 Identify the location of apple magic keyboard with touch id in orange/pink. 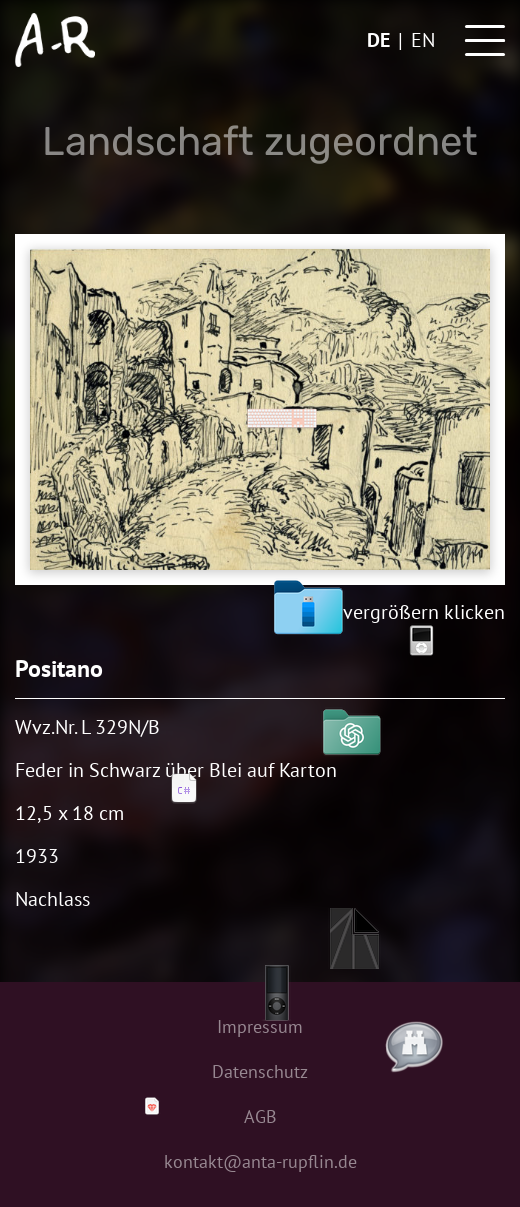
(282, 418).